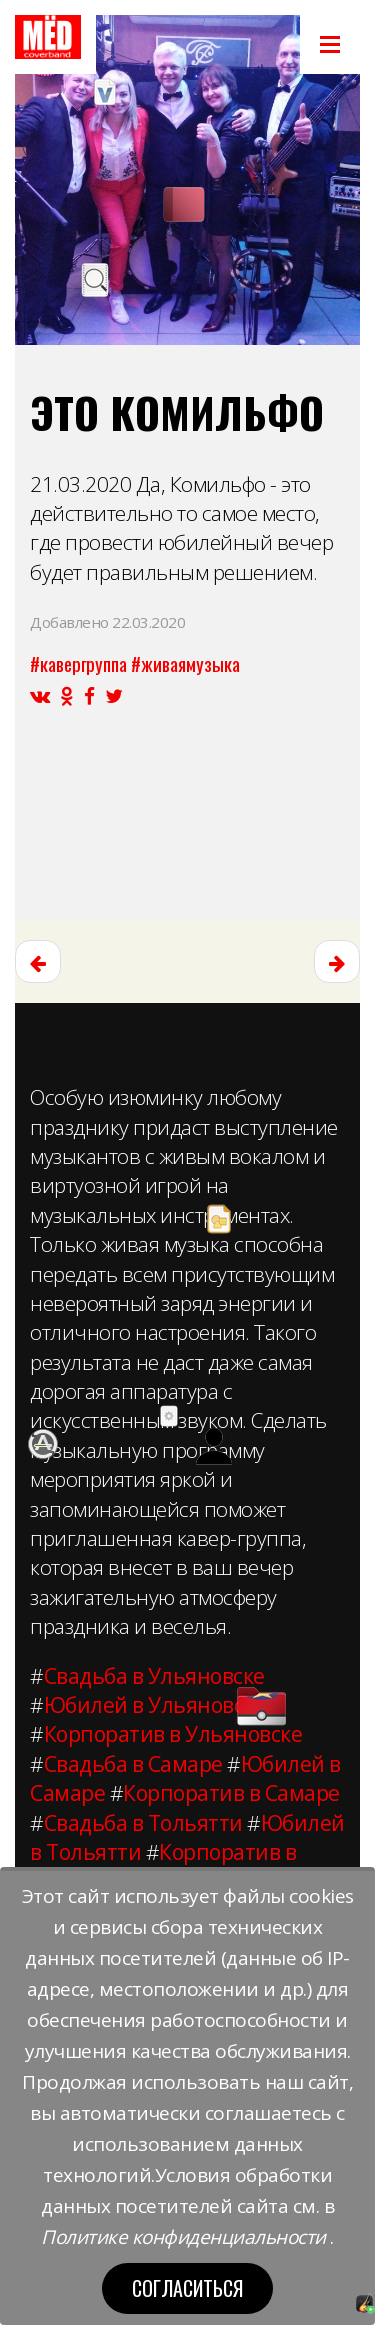 This screenshot has height=2325, width=375. What do you see at coordinates (105, 92) in the screenshot?
I see `a v programming language source file` at bounding box center [105, 92].